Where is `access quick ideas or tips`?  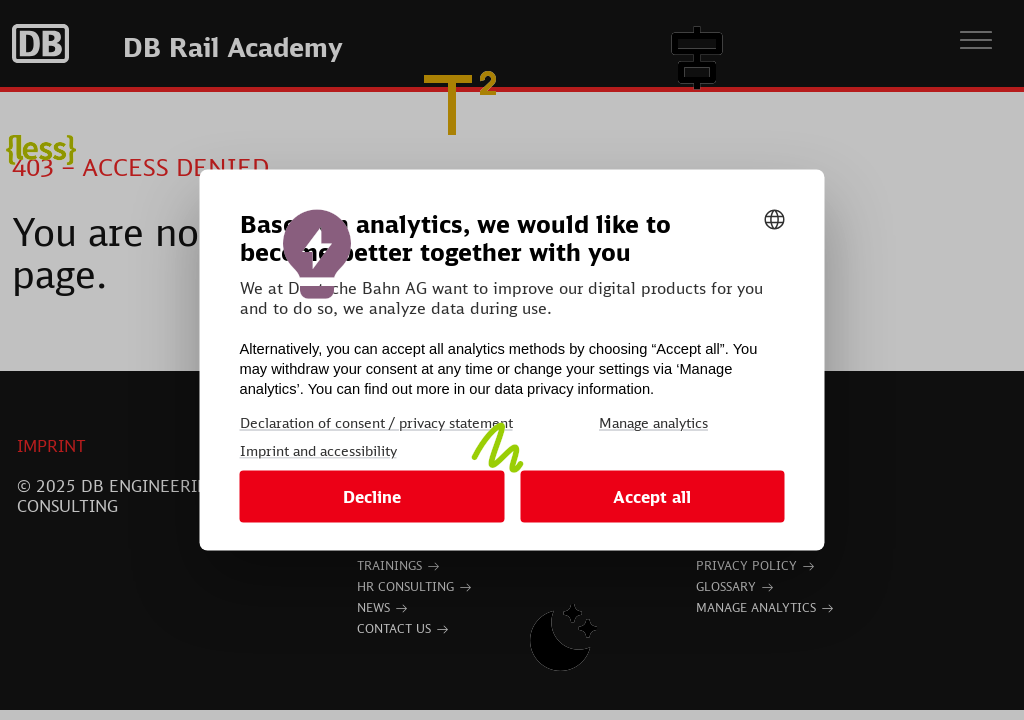 access quick ideas or tips is located at coordinates (317, 252).